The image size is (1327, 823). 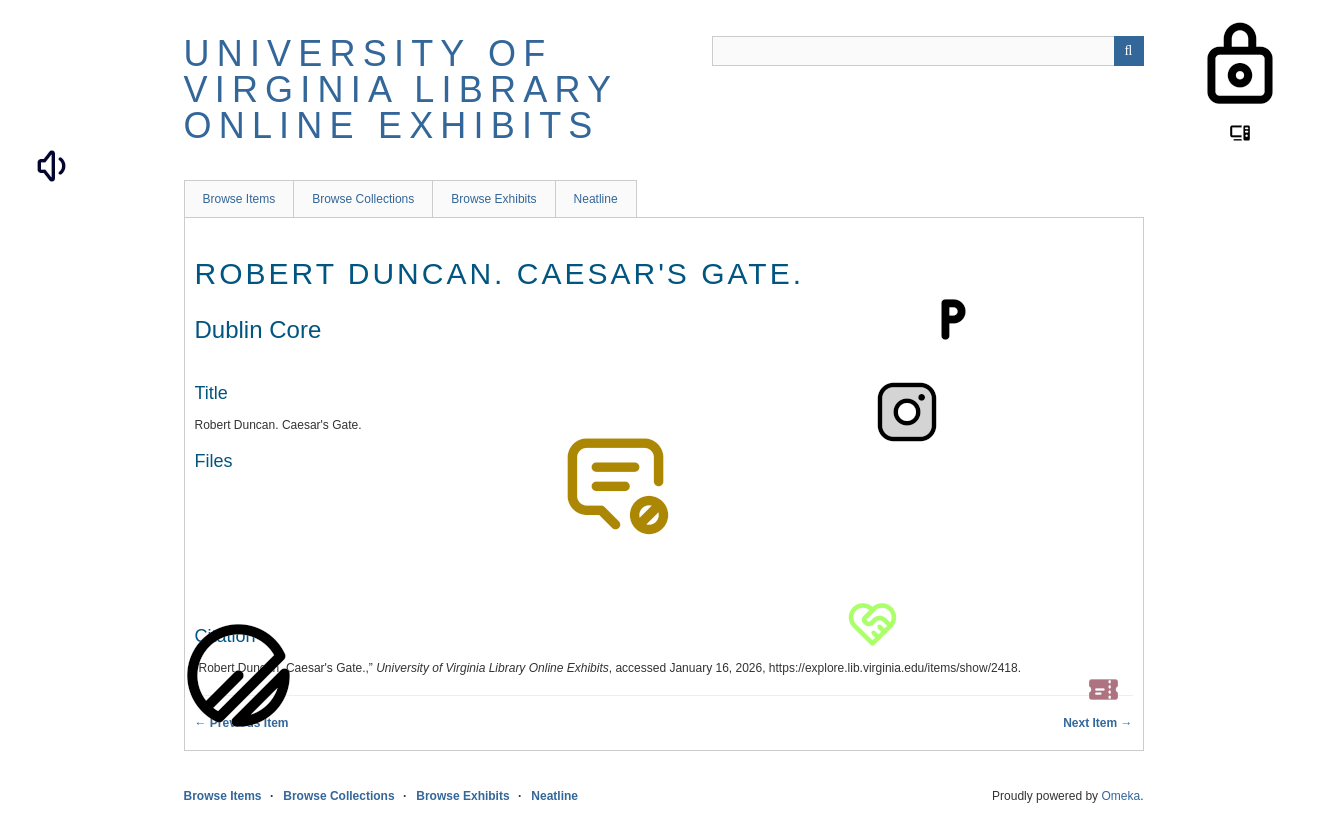 What do you see at coordinates (55, 166) in the screenshot?
I see `adjust audio volume level` at bounding box center [55, 166].